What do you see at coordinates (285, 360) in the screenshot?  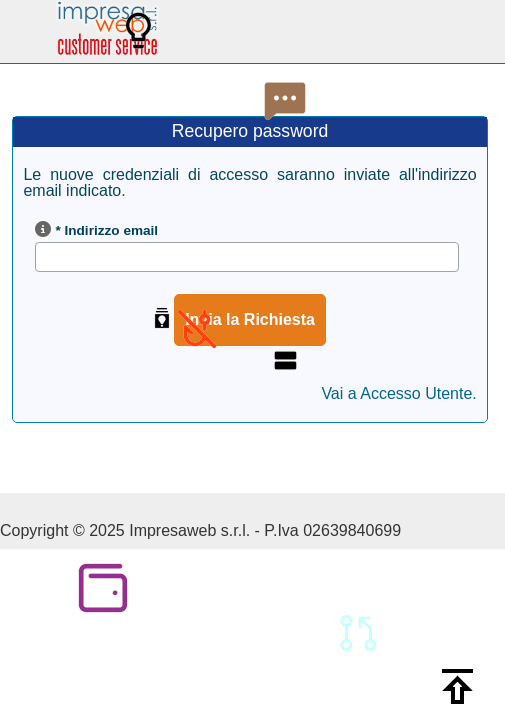 I see `switch to row layout view` at bounding box center [285, 360].